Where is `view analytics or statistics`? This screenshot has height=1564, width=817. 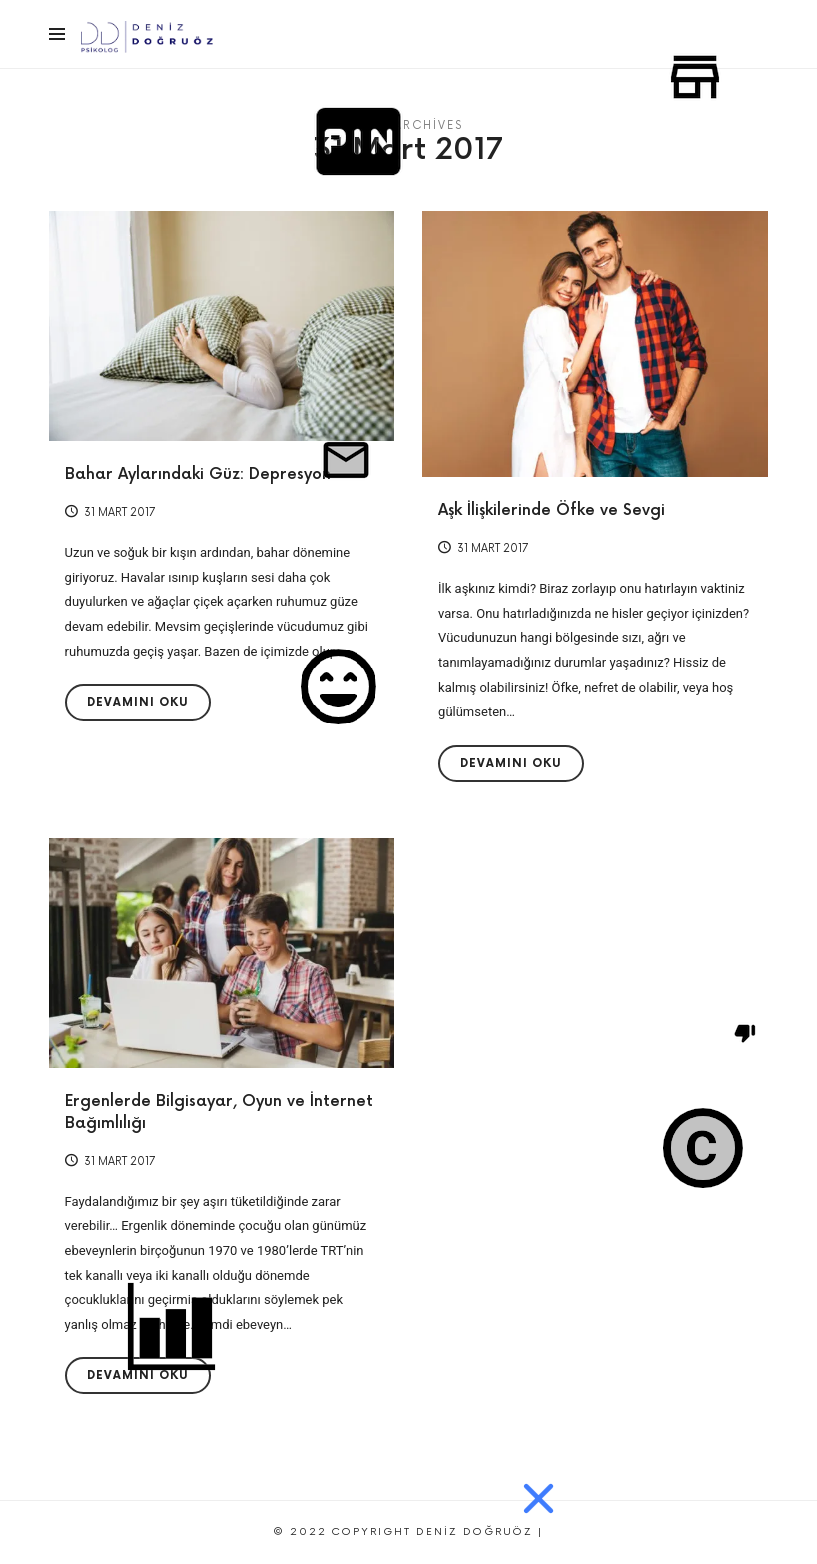
view analytics or statistics is located at coordinates (171, 1326).